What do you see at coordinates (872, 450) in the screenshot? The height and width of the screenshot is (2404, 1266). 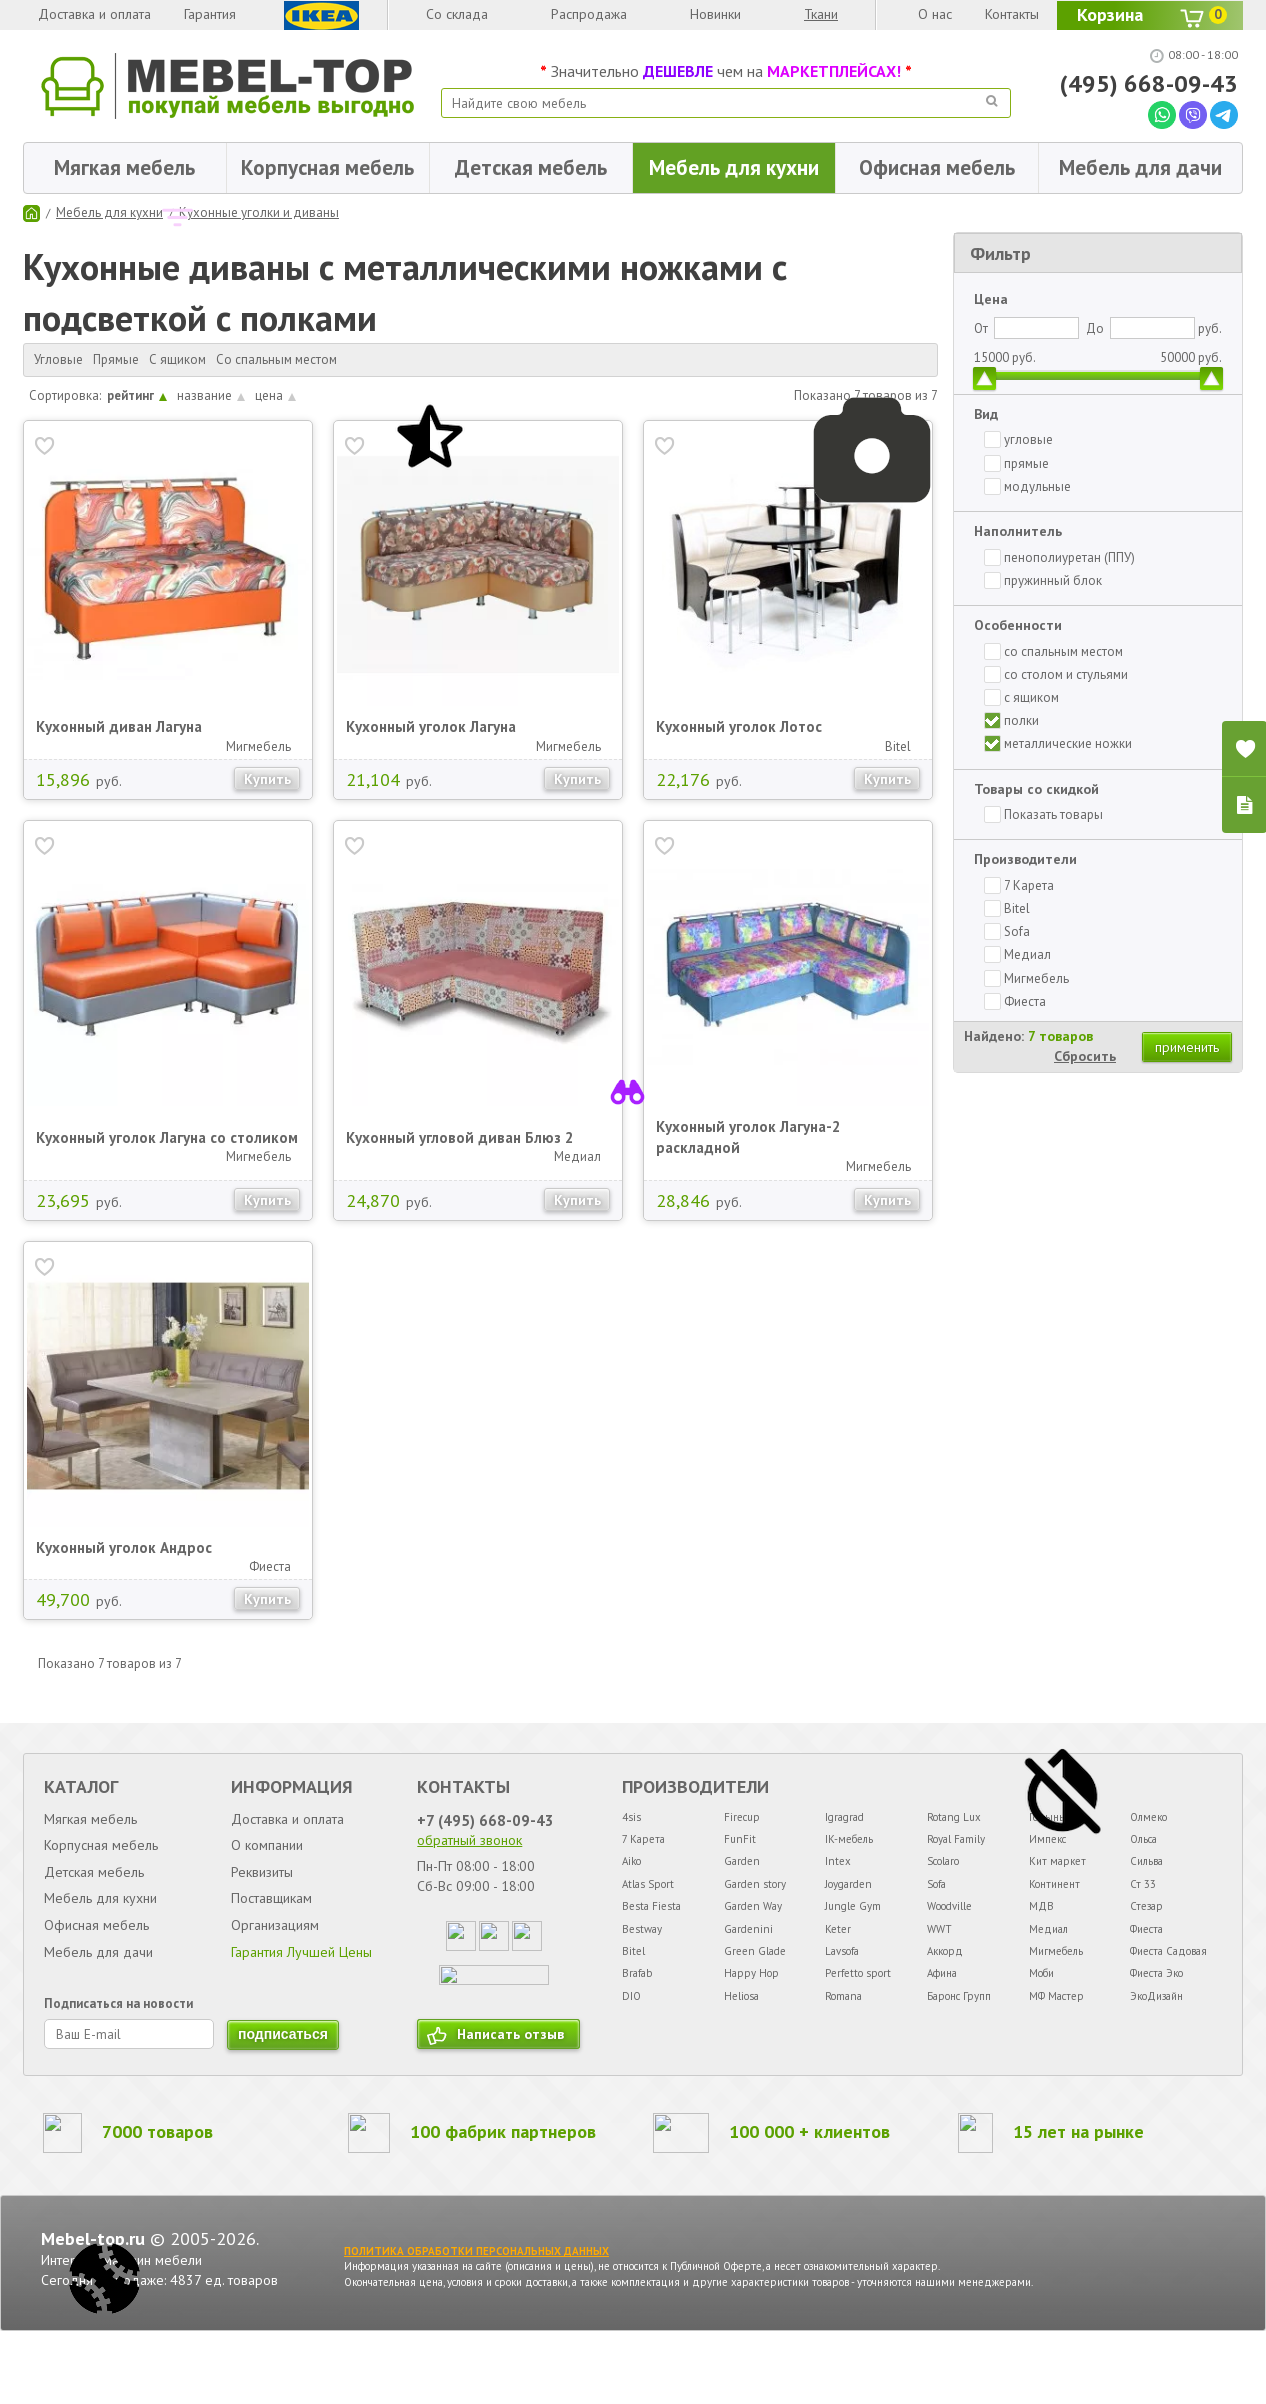 I see `take a photo` at bounding box center [872, 450].